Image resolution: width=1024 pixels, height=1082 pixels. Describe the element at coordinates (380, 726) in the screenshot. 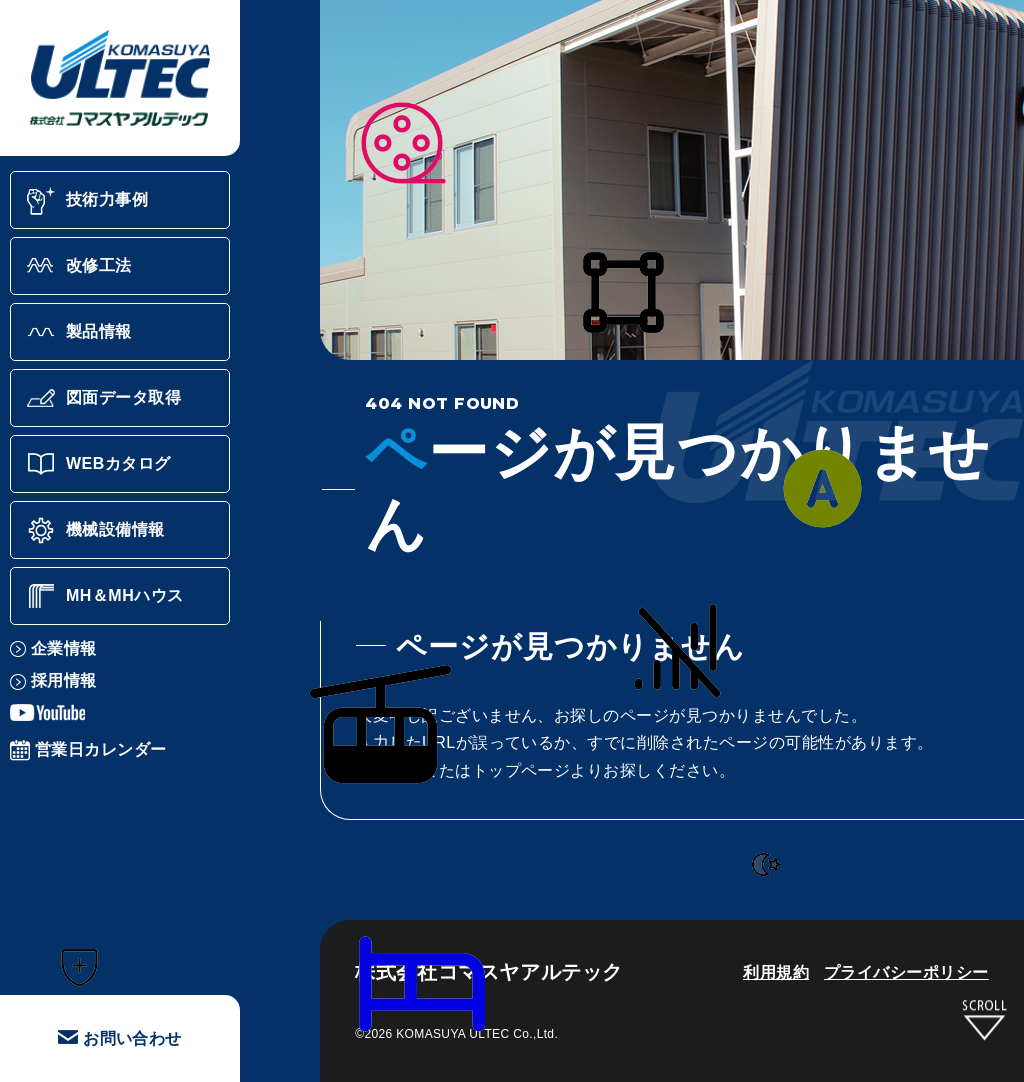

I see `access cable car or gondola transit options` at that location.